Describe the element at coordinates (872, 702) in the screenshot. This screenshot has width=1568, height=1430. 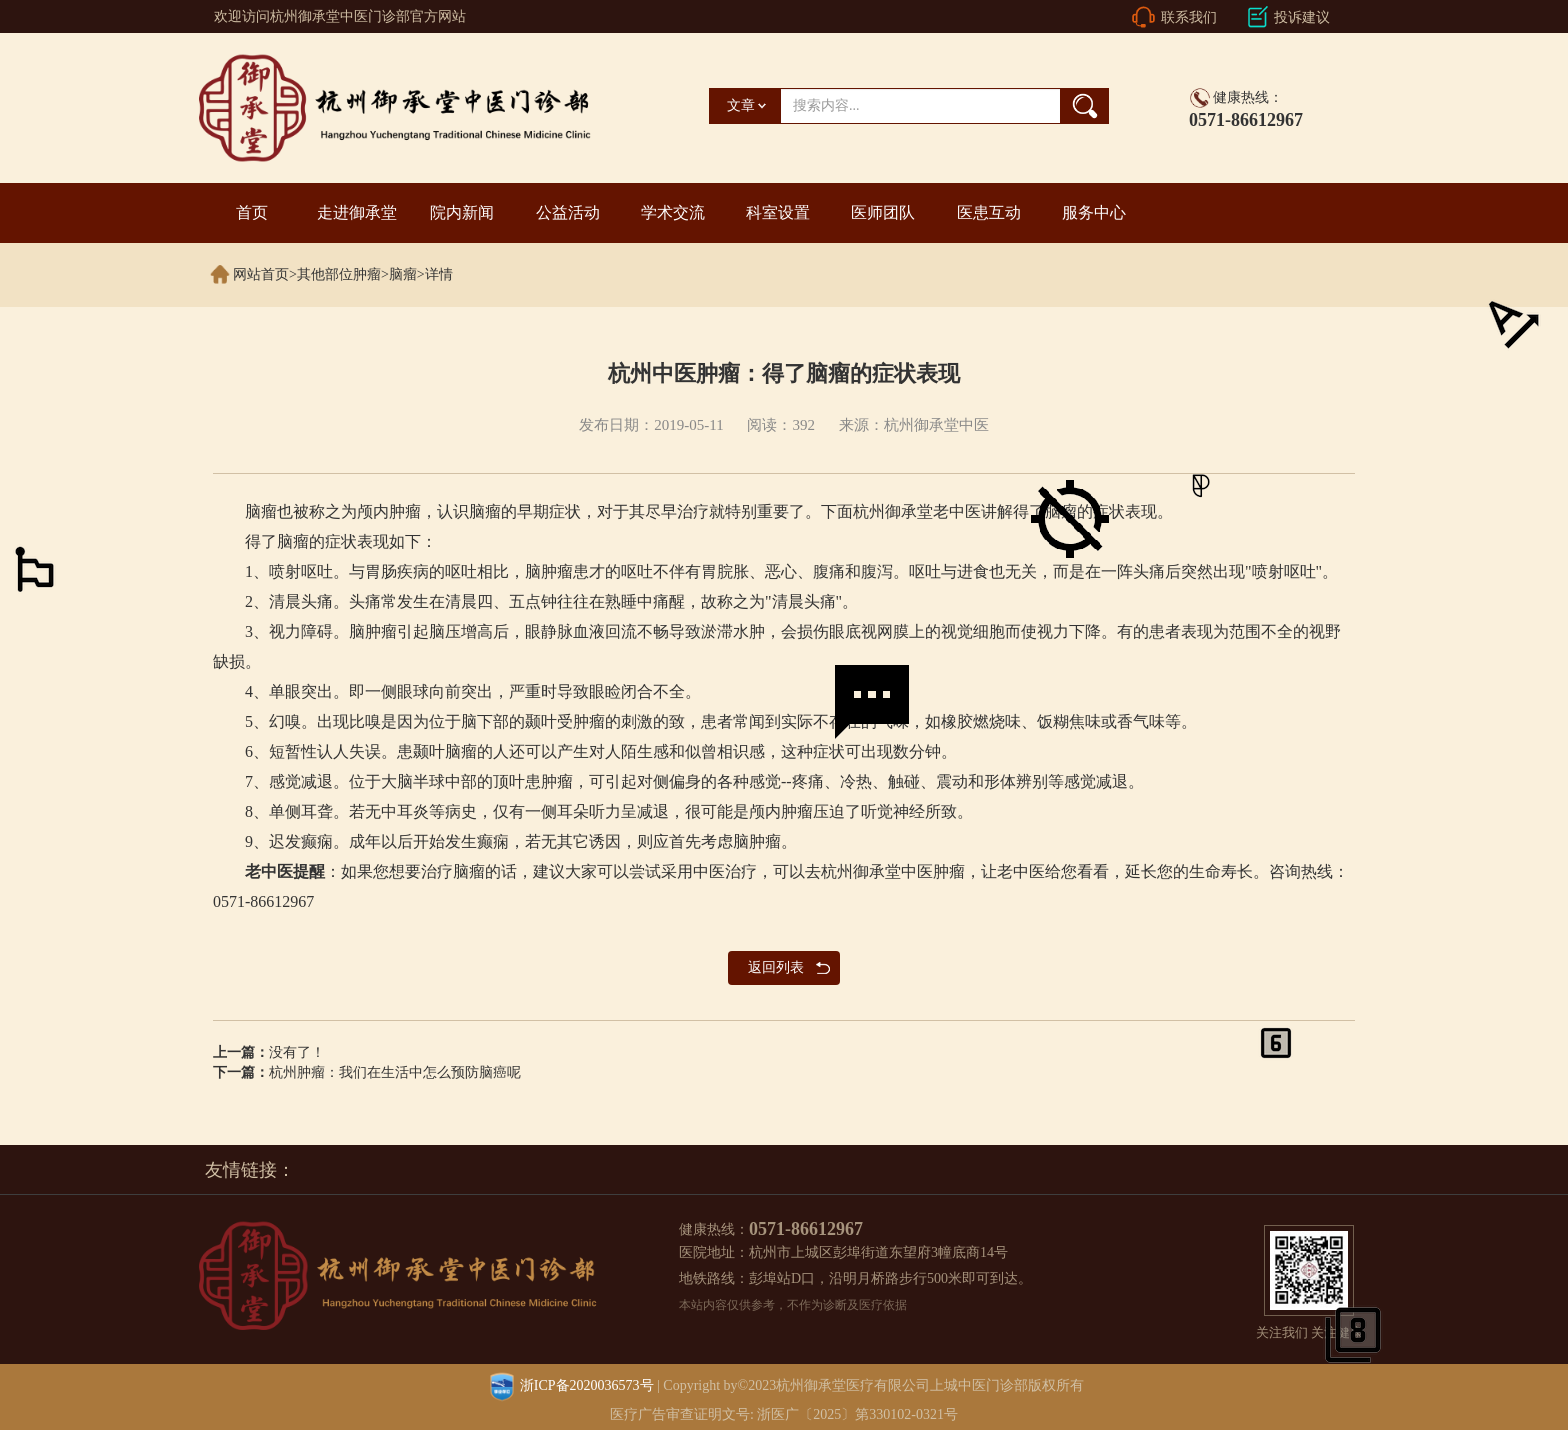
I see `open text messaging app` at that location.